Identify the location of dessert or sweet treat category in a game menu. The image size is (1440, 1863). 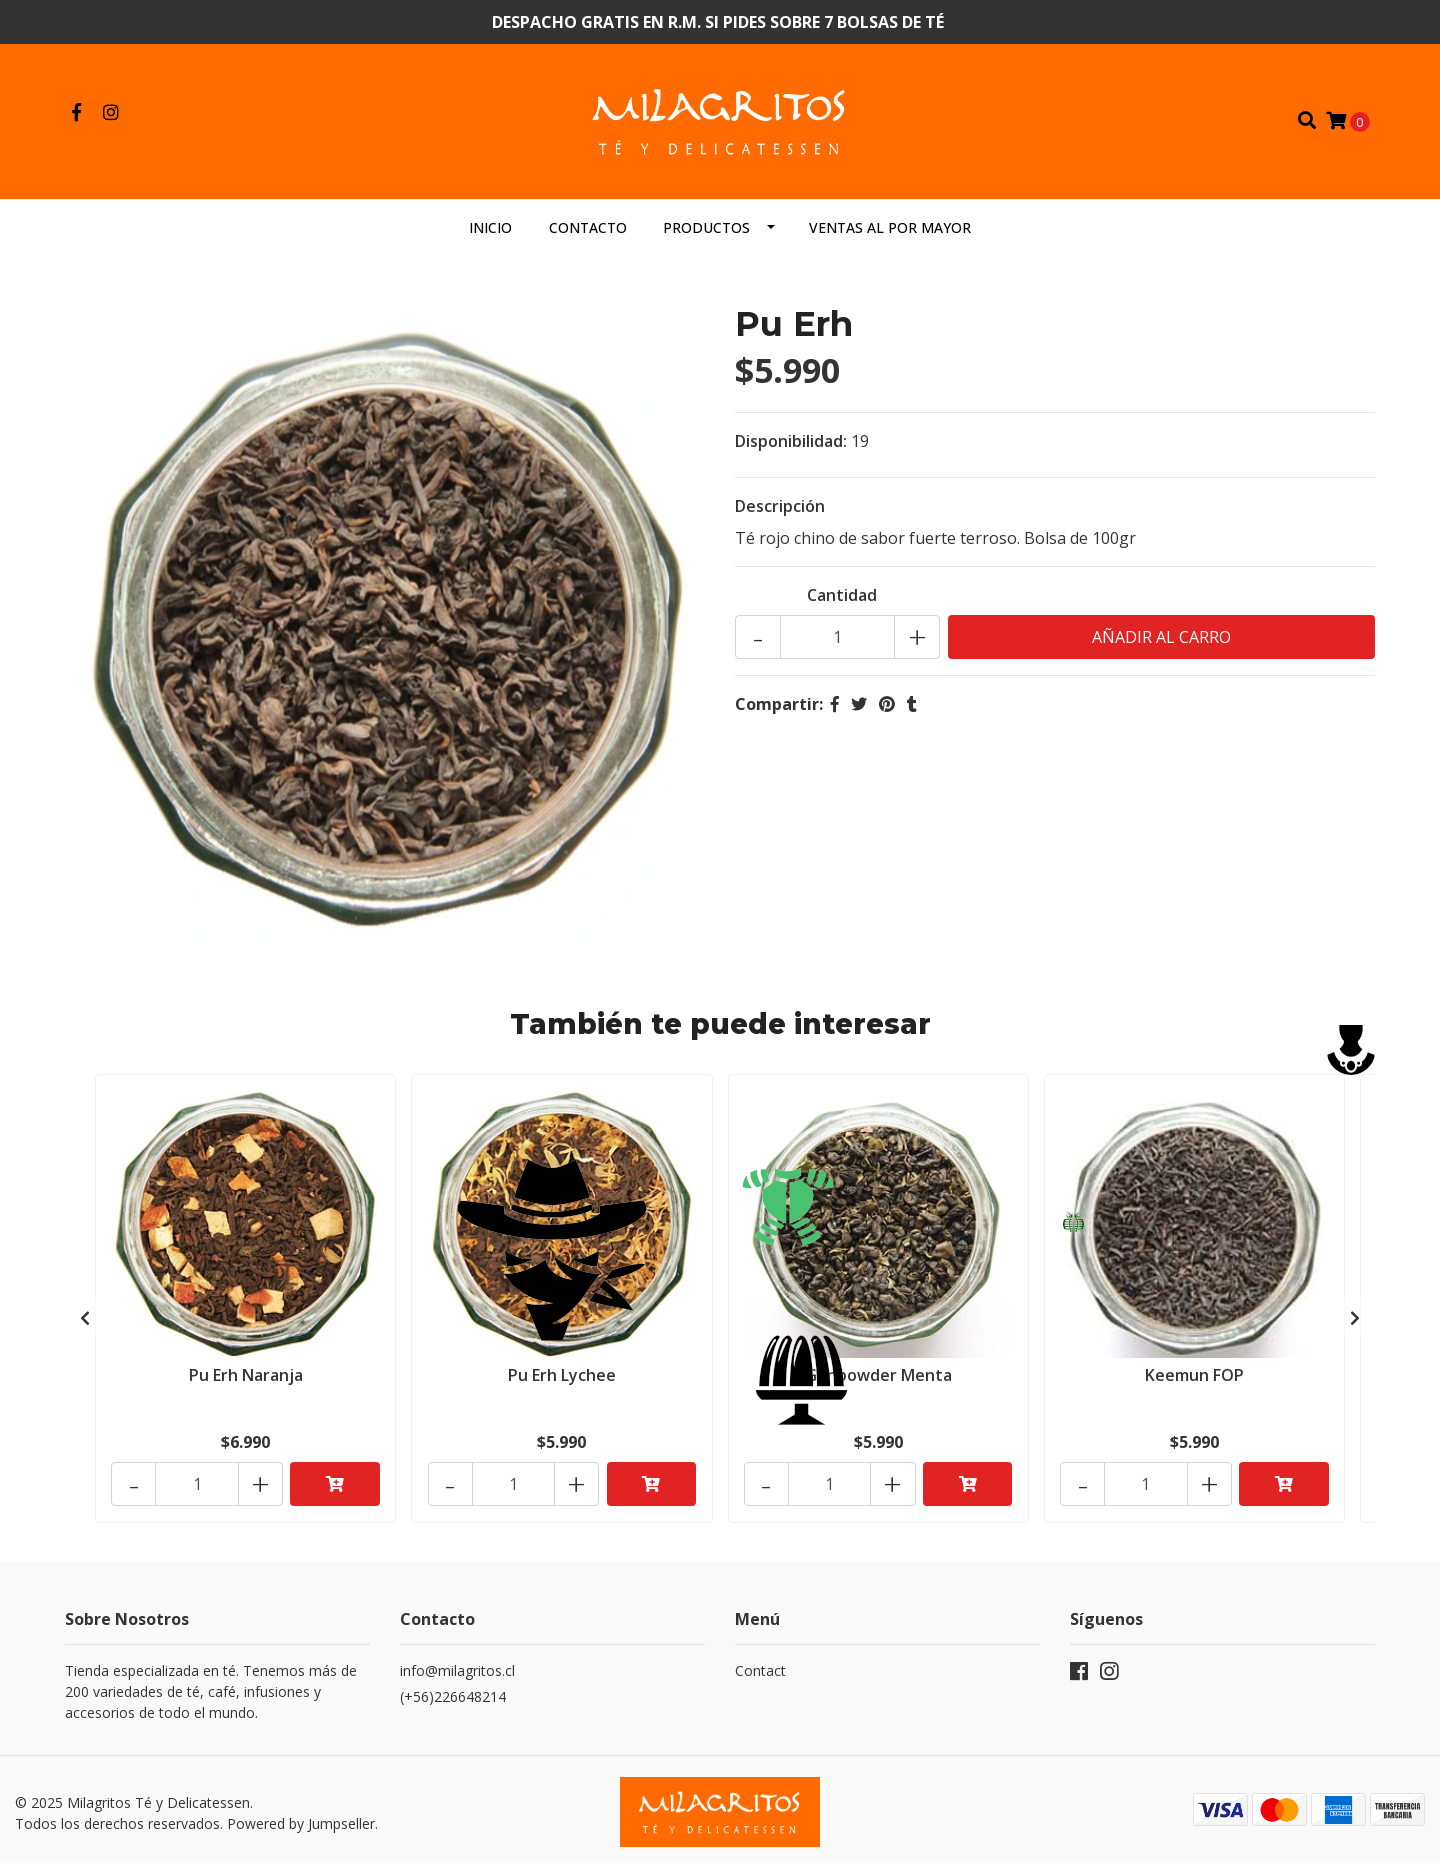
(801, 1374).